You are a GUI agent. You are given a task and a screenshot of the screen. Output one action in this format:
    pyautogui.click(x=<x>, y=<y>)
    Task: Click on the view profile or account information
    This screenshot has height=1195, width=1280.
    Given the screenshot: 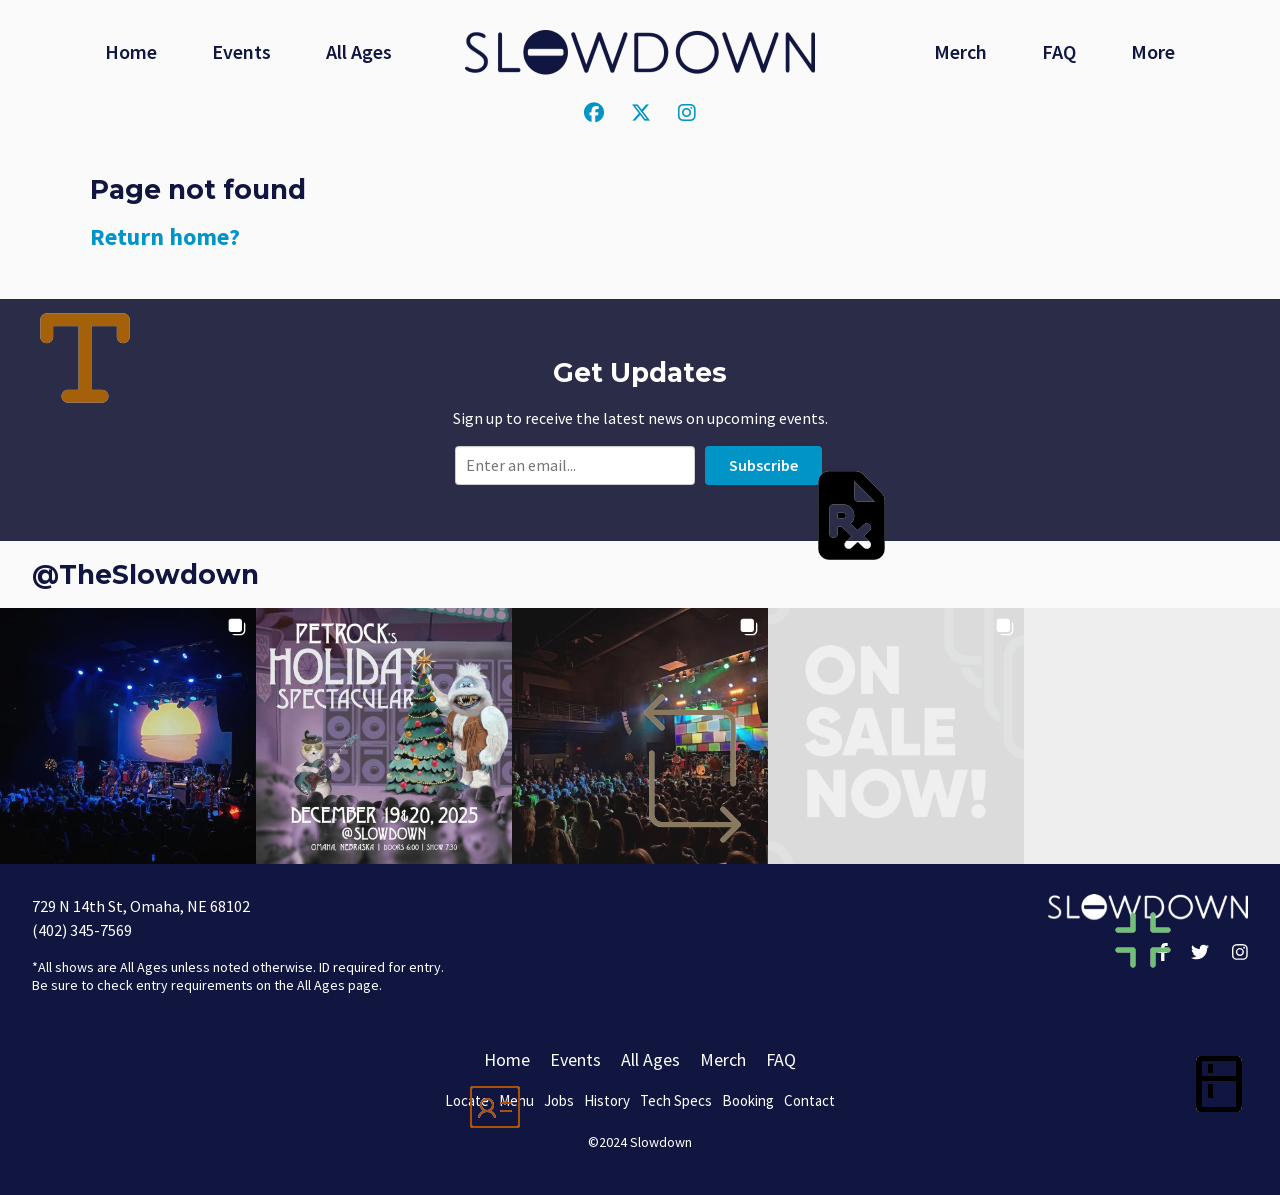 What is the action you would take?
    pyautogui.click(x=495, y=1107)
    